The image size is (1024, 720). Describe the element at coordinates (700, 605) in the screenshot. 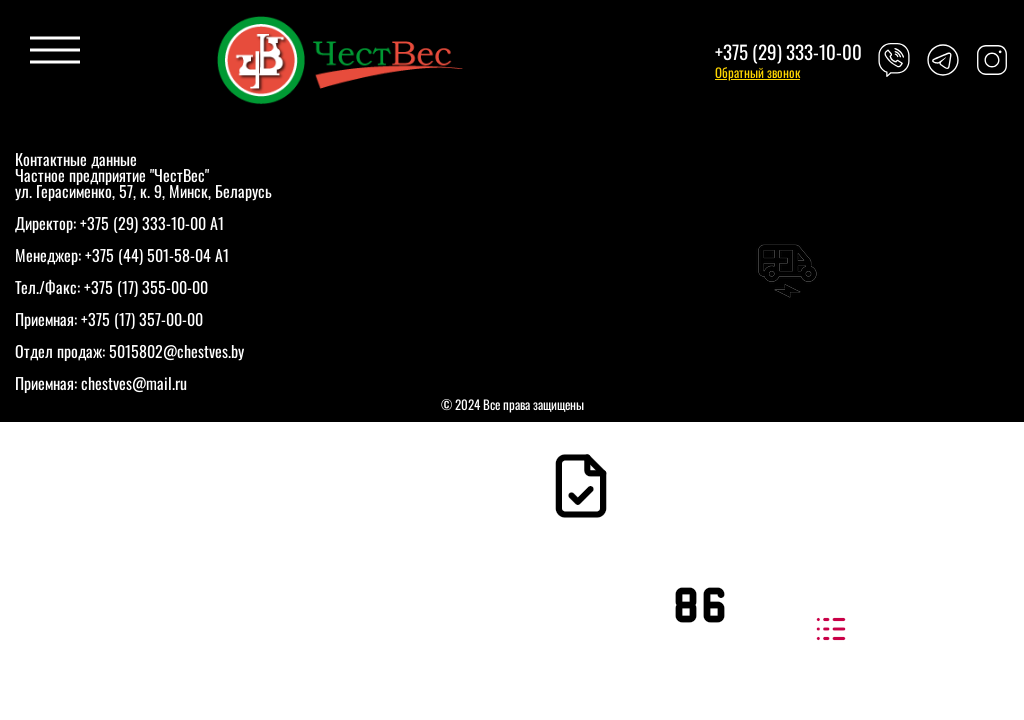

I see `displays the number 86 as a label or counter` at that location.